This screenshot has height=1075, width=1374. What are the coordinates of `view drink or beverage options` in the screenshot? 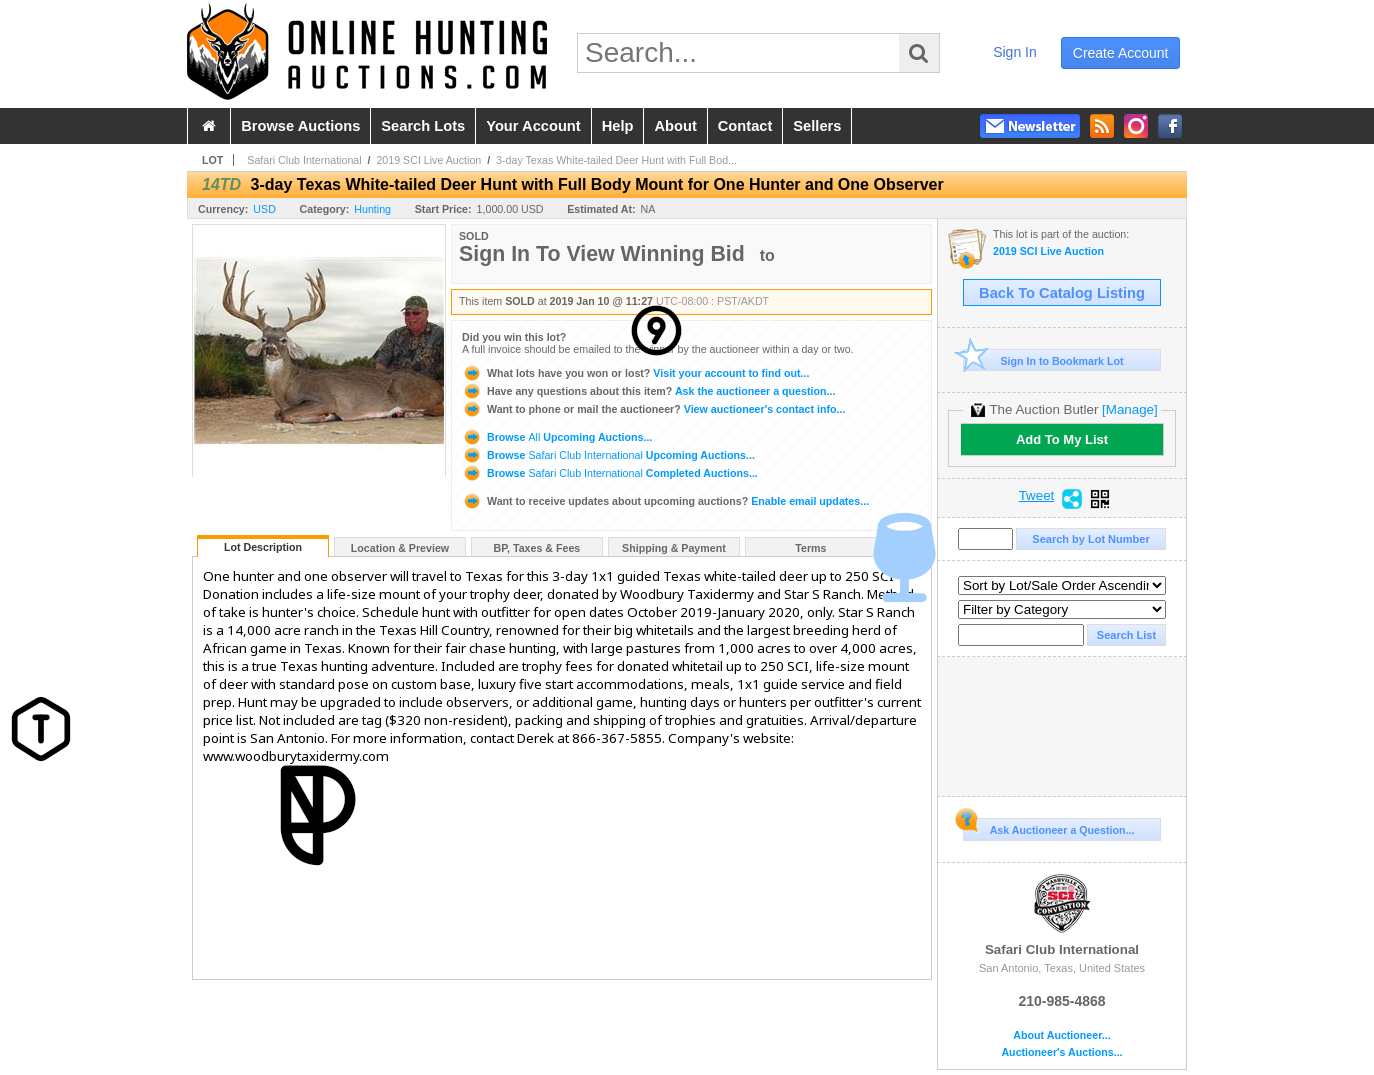 It's located at (904, 557).